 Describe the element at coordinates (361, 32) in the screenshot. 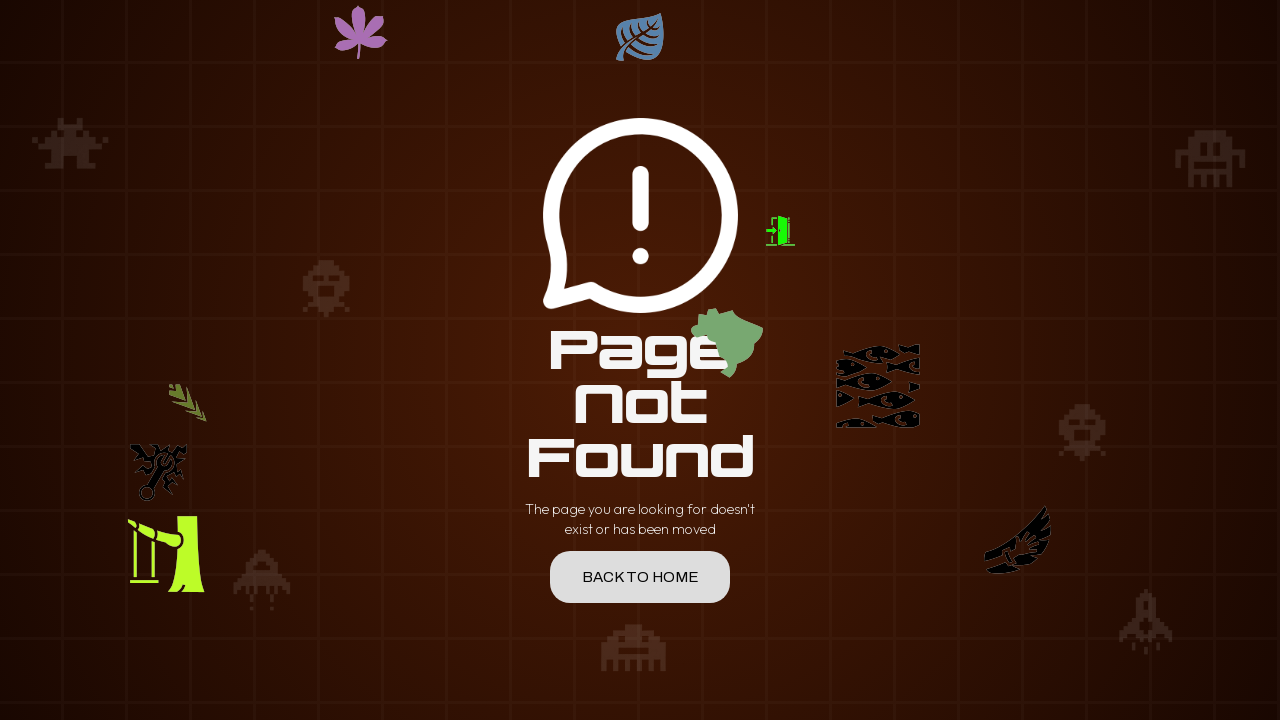

I see `nature or plant category indicator` at that location.